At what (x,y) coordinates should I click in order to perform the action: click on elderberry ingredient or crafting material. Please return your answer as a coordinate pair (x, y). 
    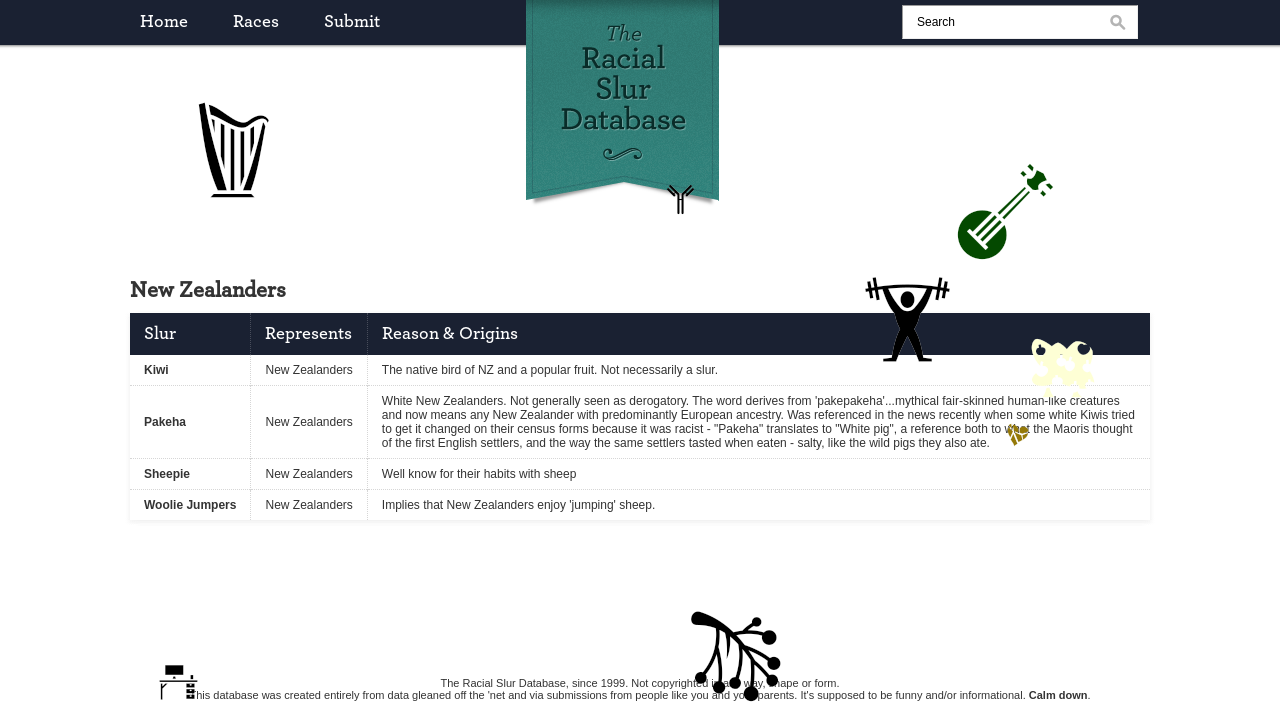
    Looking at the image, I should click on (735, 654).